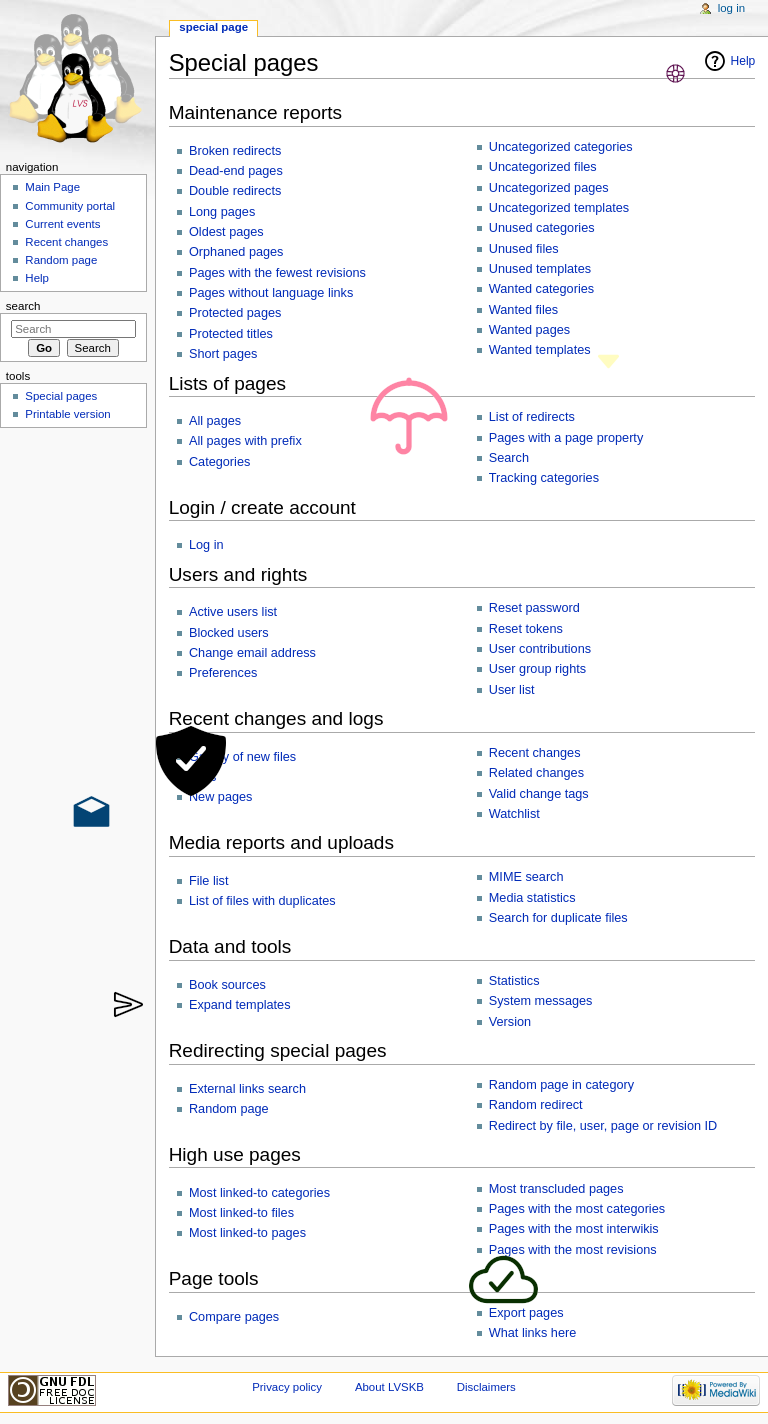  Describe the element at coordinates (91, 811) in the screenshot. I see `view an opened email message` at that location.